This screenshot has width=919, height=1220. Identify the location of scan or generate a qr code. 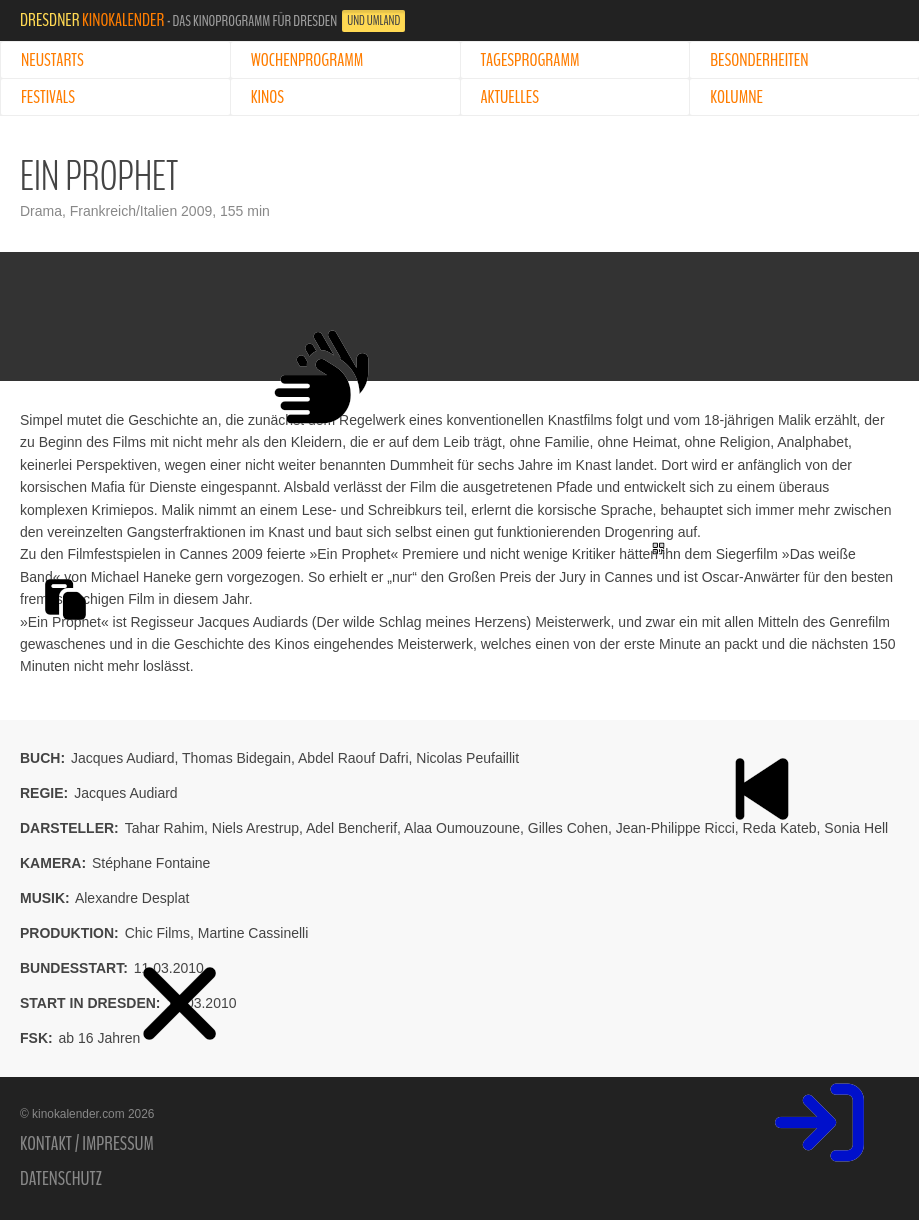
(658, 548).